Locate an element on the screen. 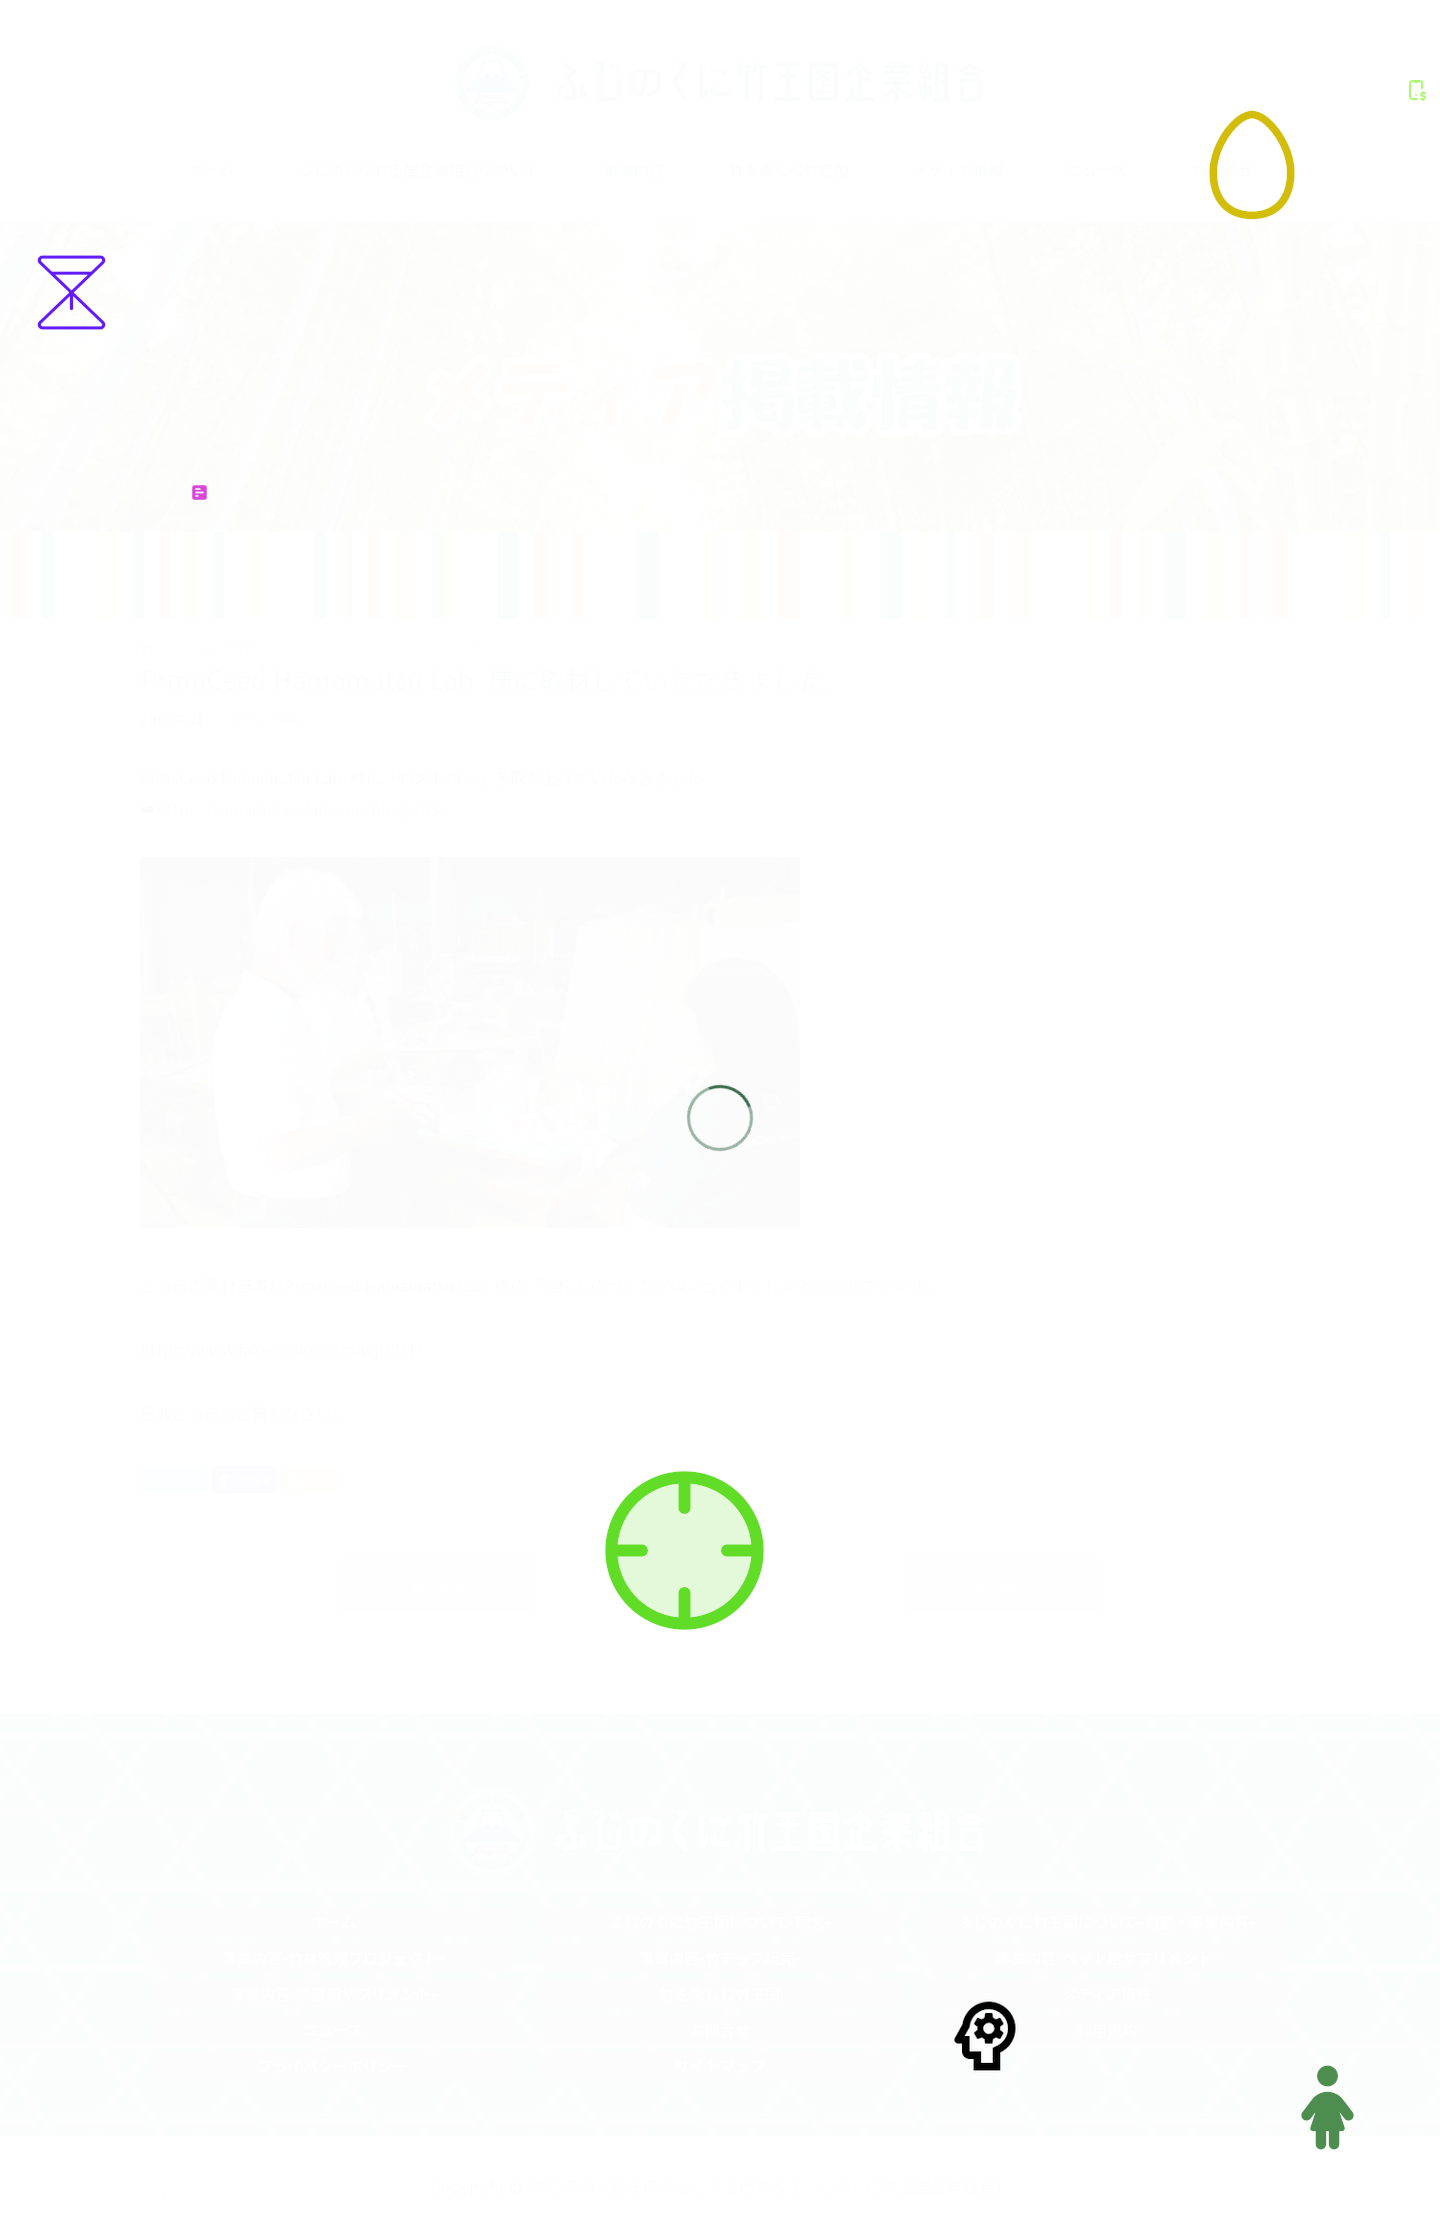  indicates child or kid-friendly content is located at coordinates (1327, 2107).